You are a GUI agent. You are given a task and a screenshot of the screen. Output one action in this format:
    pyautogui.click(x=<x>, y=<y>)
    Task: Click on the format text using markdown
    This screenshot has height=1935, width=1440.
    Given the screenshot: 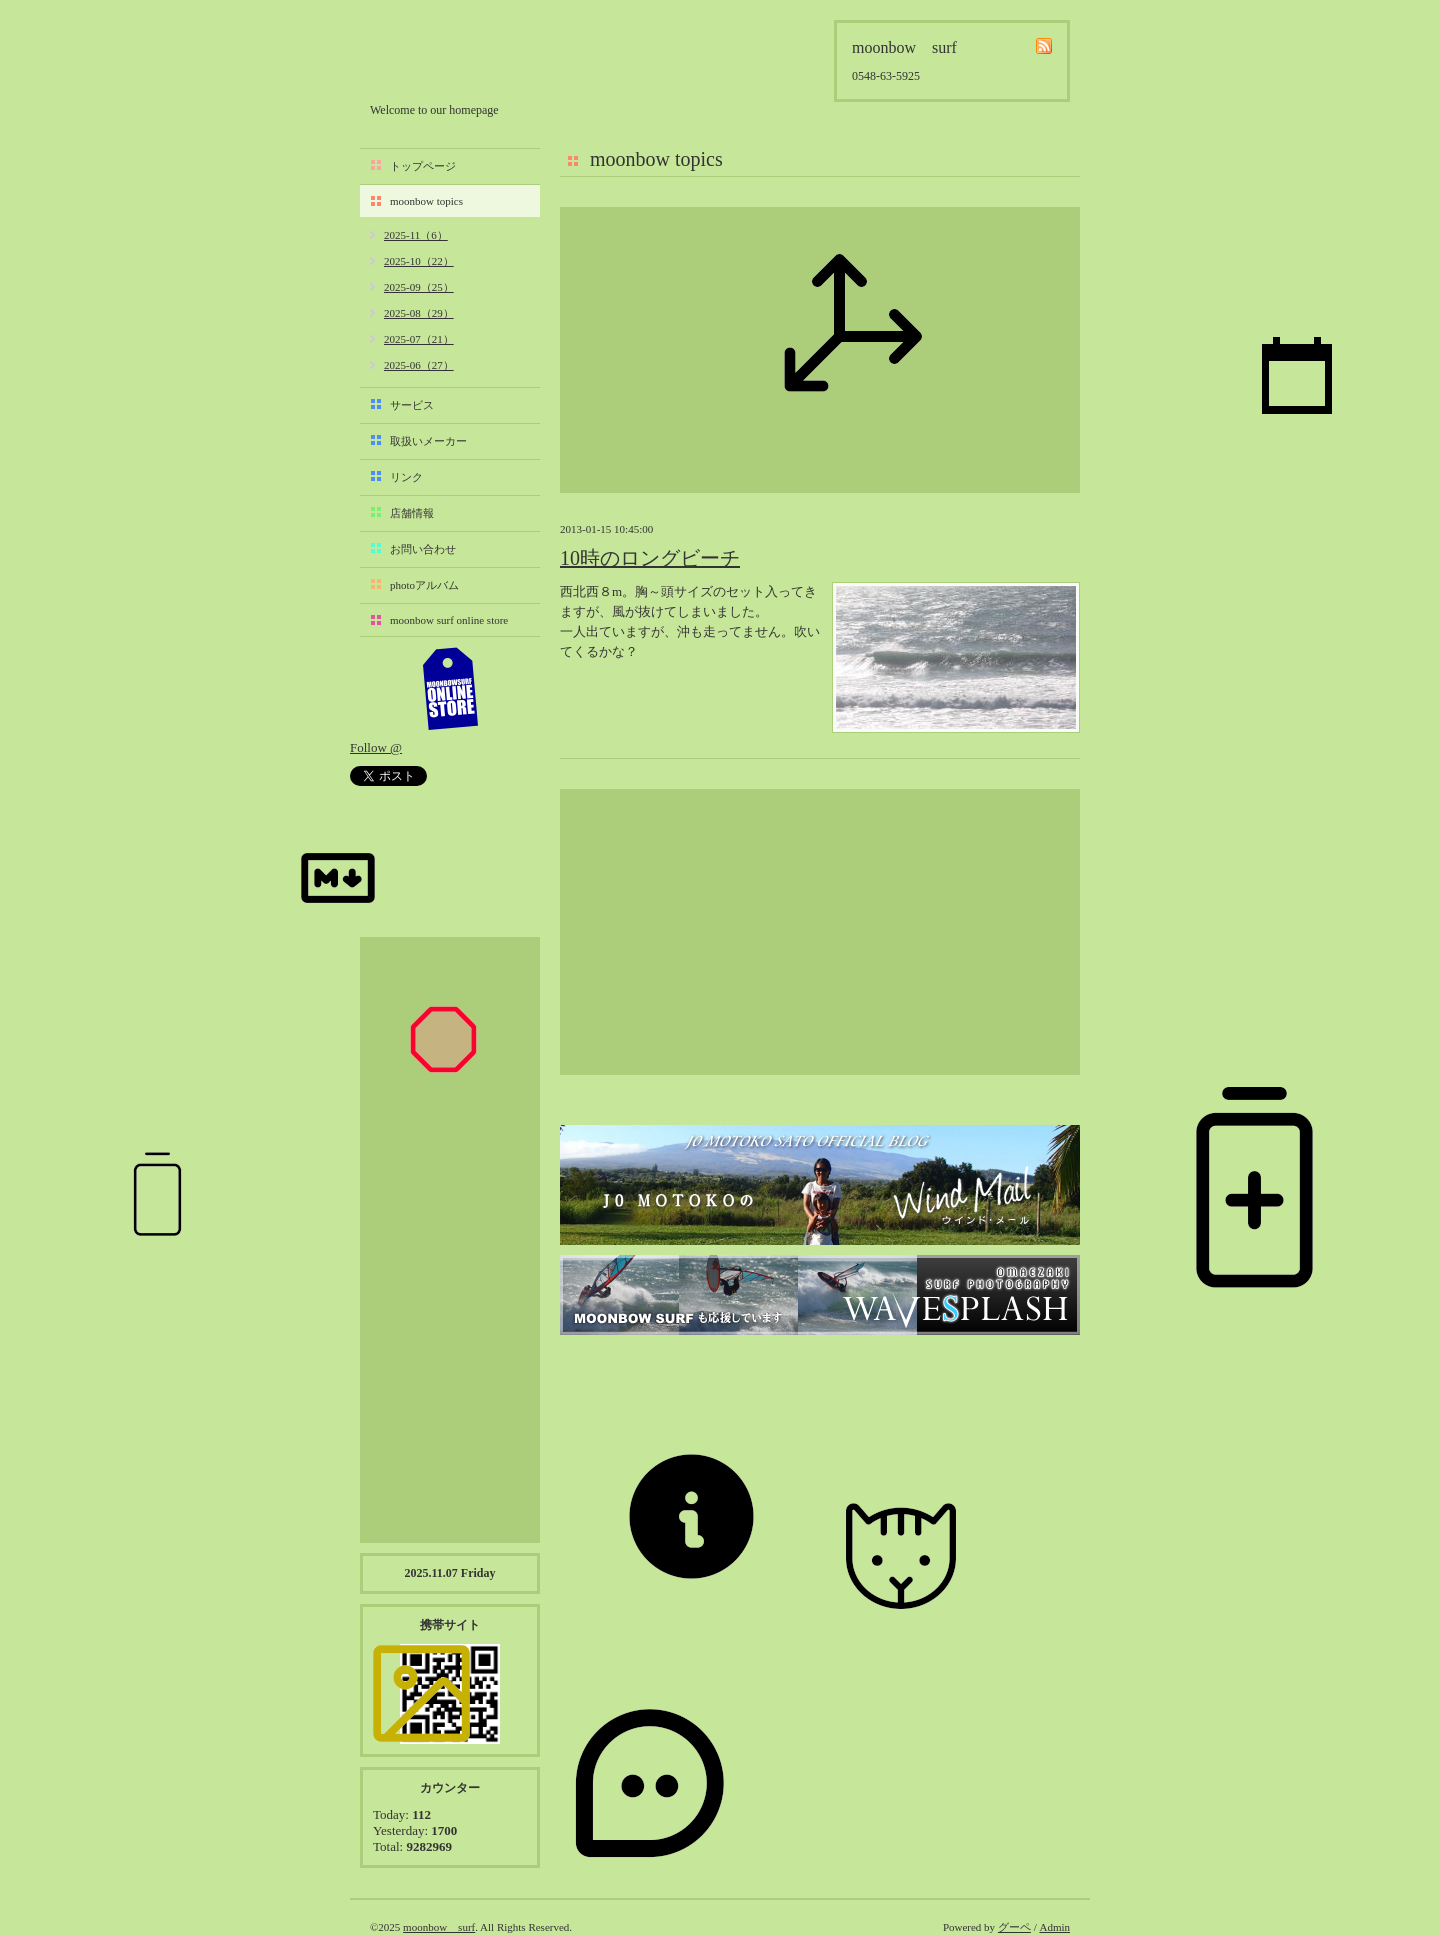 What is the action you would take?
    pyautogui.click(x=338, y=878)
    